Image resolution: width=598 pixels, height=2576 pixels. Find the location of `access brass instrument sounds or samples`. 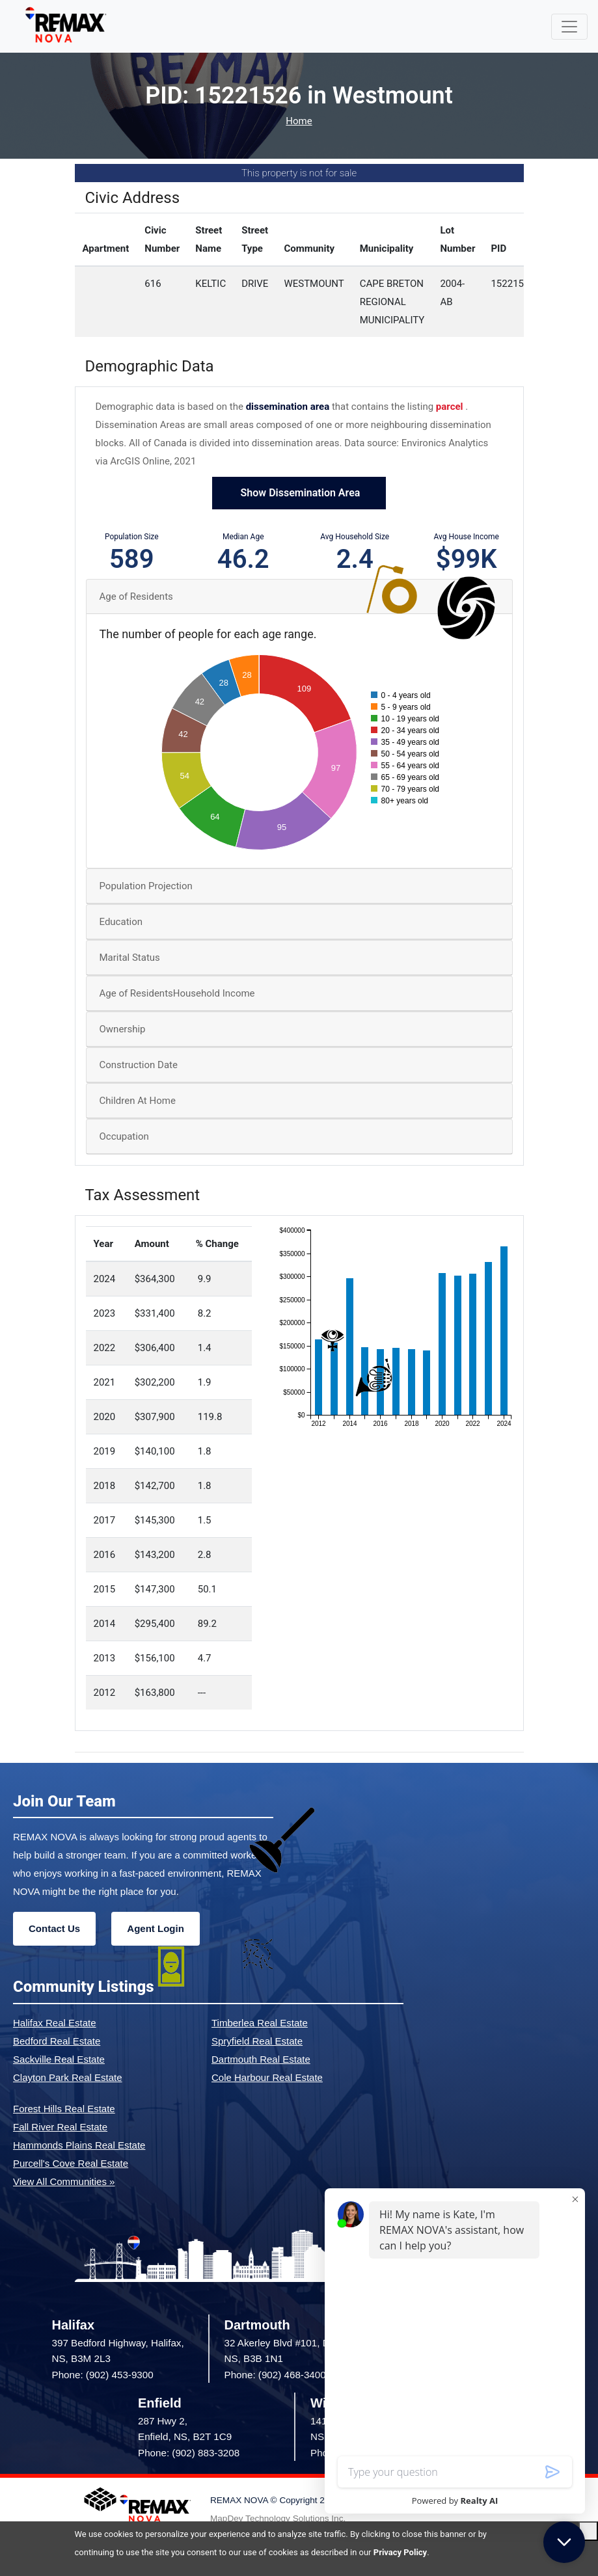

access brass instrument sounds or samples is located at coordinates (374, 1377).